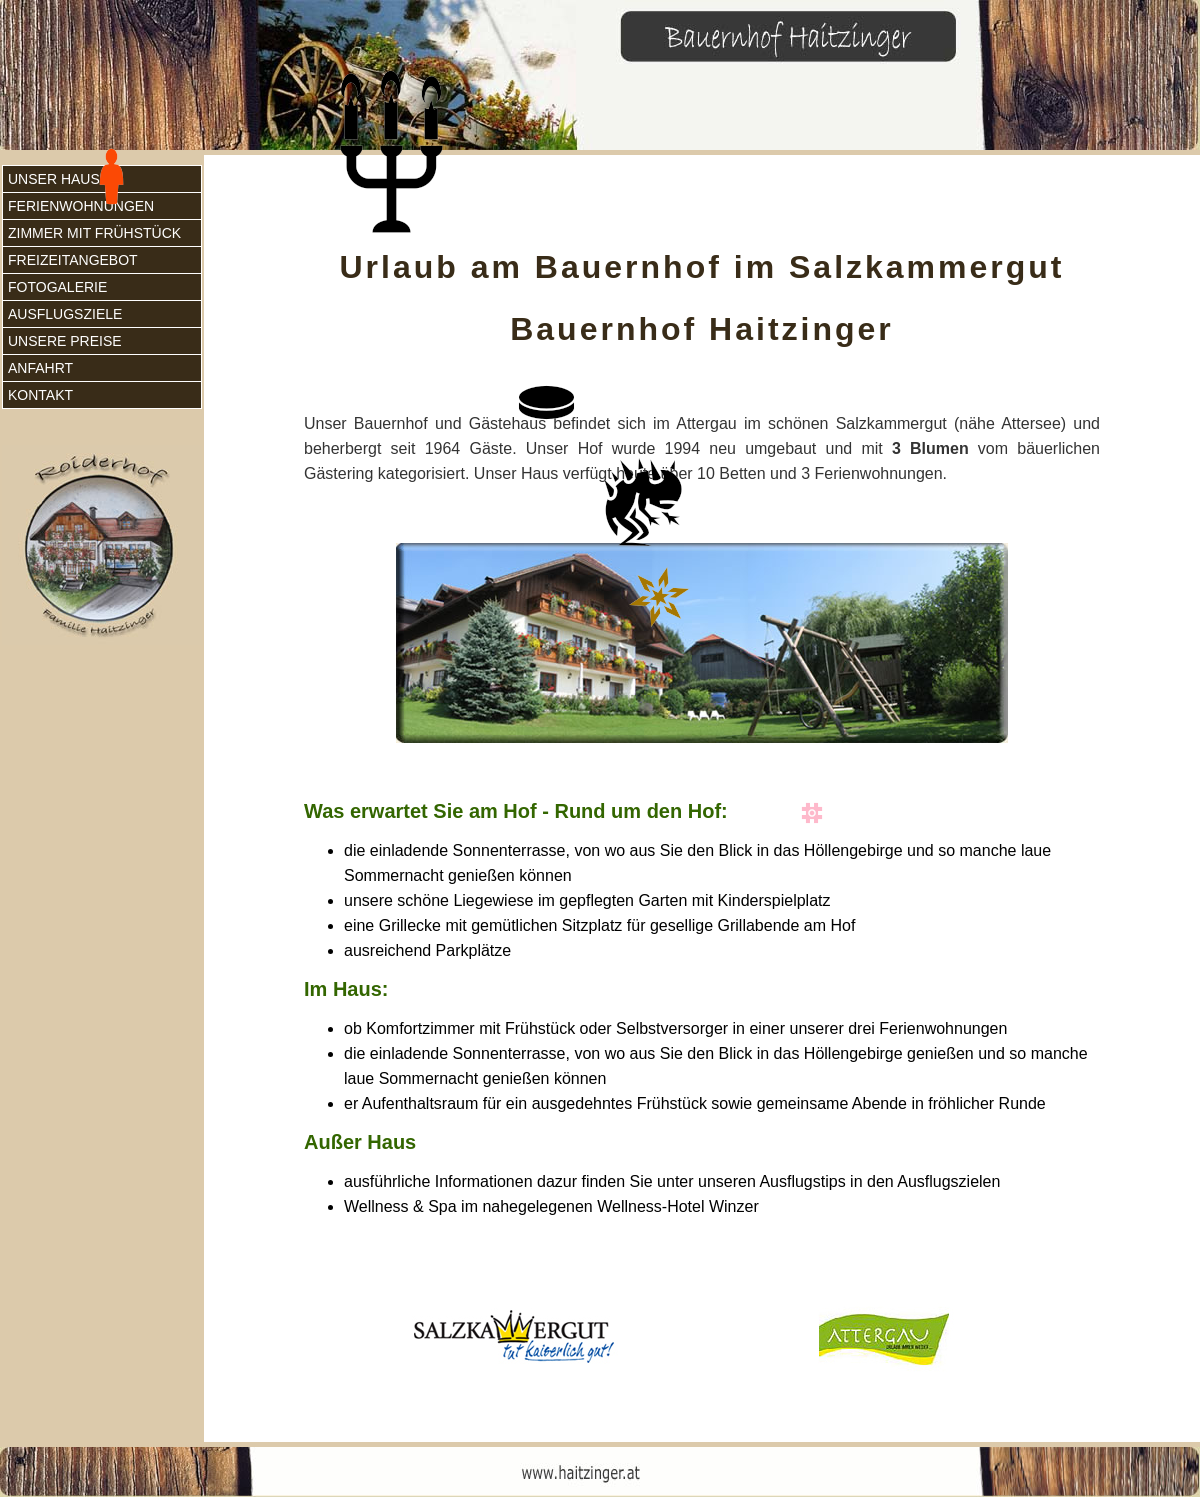 The width and height of the screenshot is (1200, 1497). What do you see at coordinates (391, 152) in the screenshot?
I see `decorative lighting or ambiance setting` at bounding box center [391, 152].